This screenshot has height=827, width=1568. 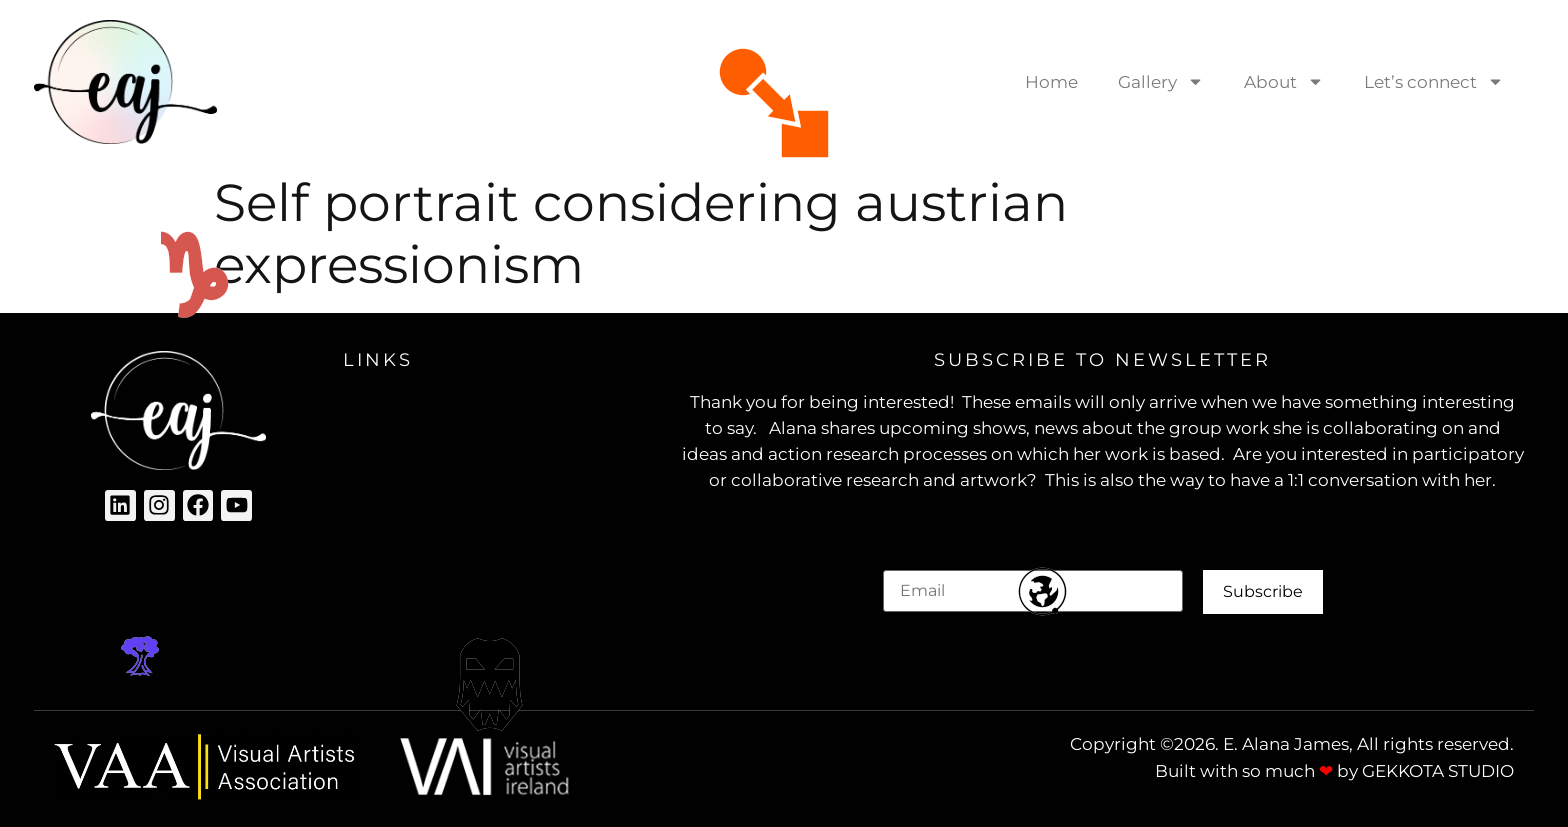 What do you see at coordinates (1042, 591) in the screenshot?
I see `view orbital or satellite tracking` at bounding box center [1042, 591].